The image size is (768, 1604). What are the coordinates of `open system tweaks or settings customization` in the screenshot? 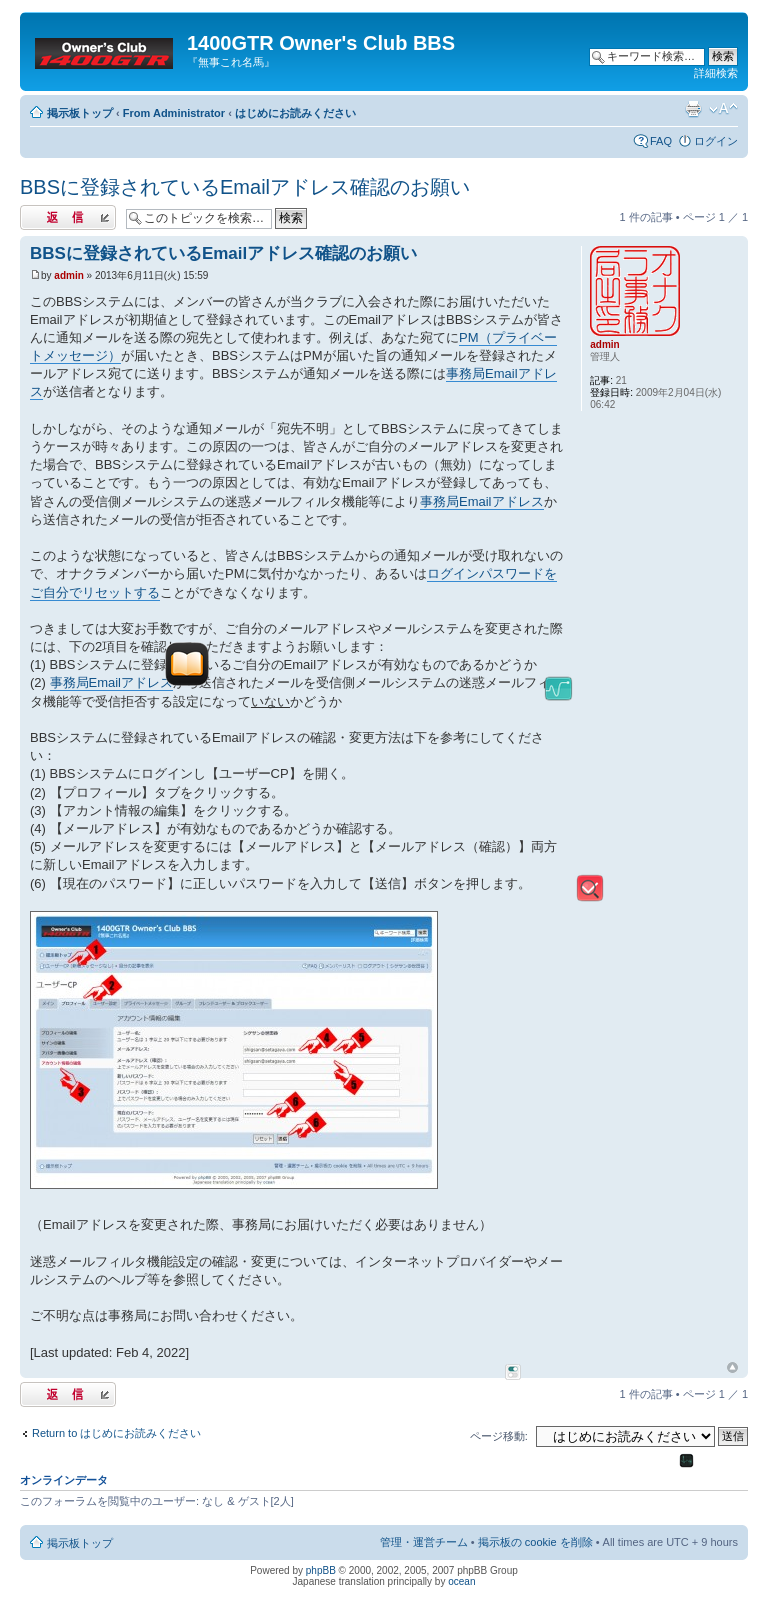 It's located at (513, 1372).